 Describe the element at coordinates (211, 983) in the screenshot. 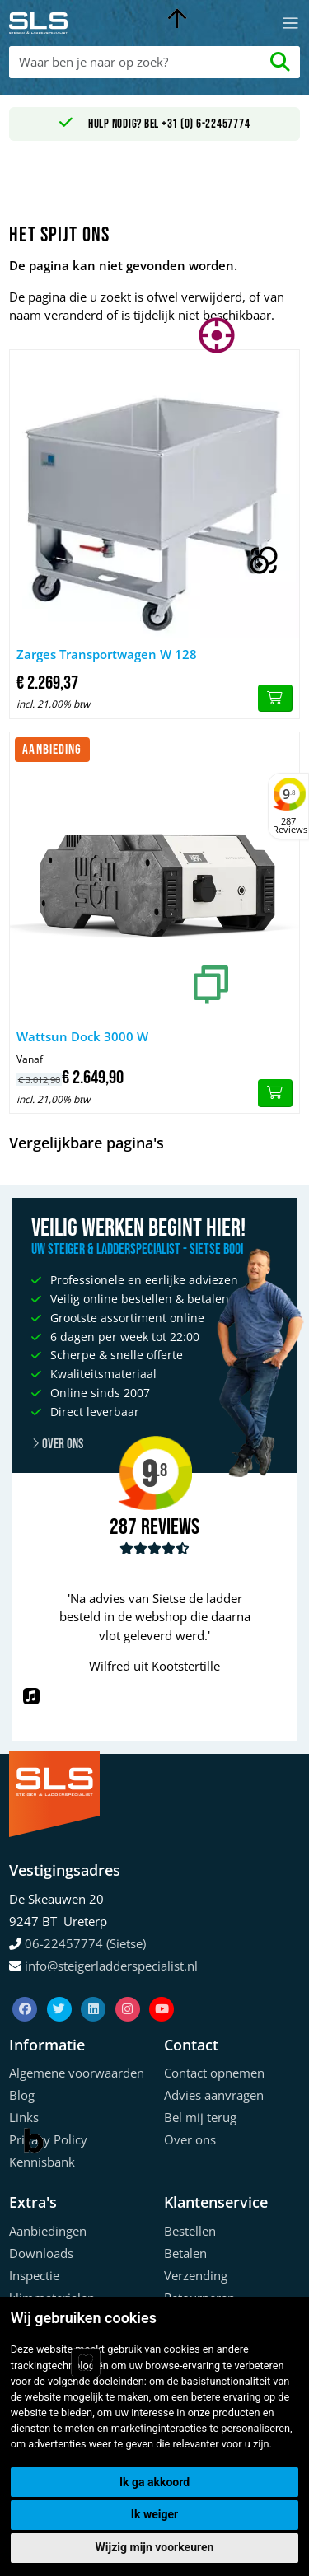

I see `aed electrode pads for defibrillator device` at that location.